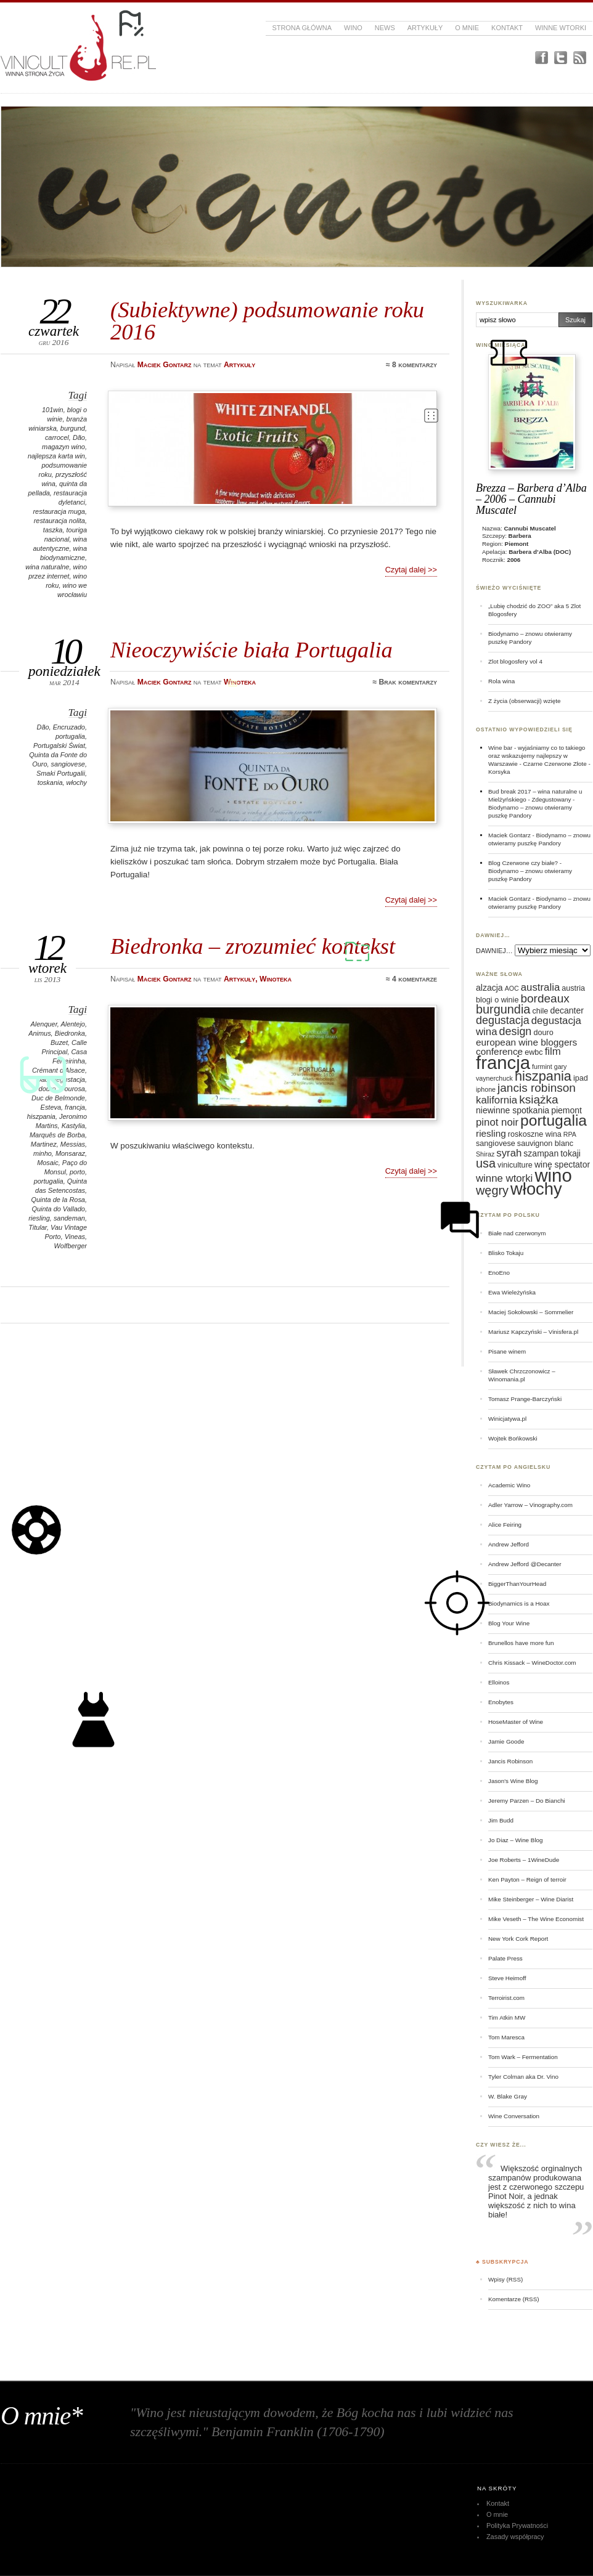  What do you see at coordinates (431, 415) in the screenshot?
I see `randomize or shuffle content` at bounding box center [431, 415].